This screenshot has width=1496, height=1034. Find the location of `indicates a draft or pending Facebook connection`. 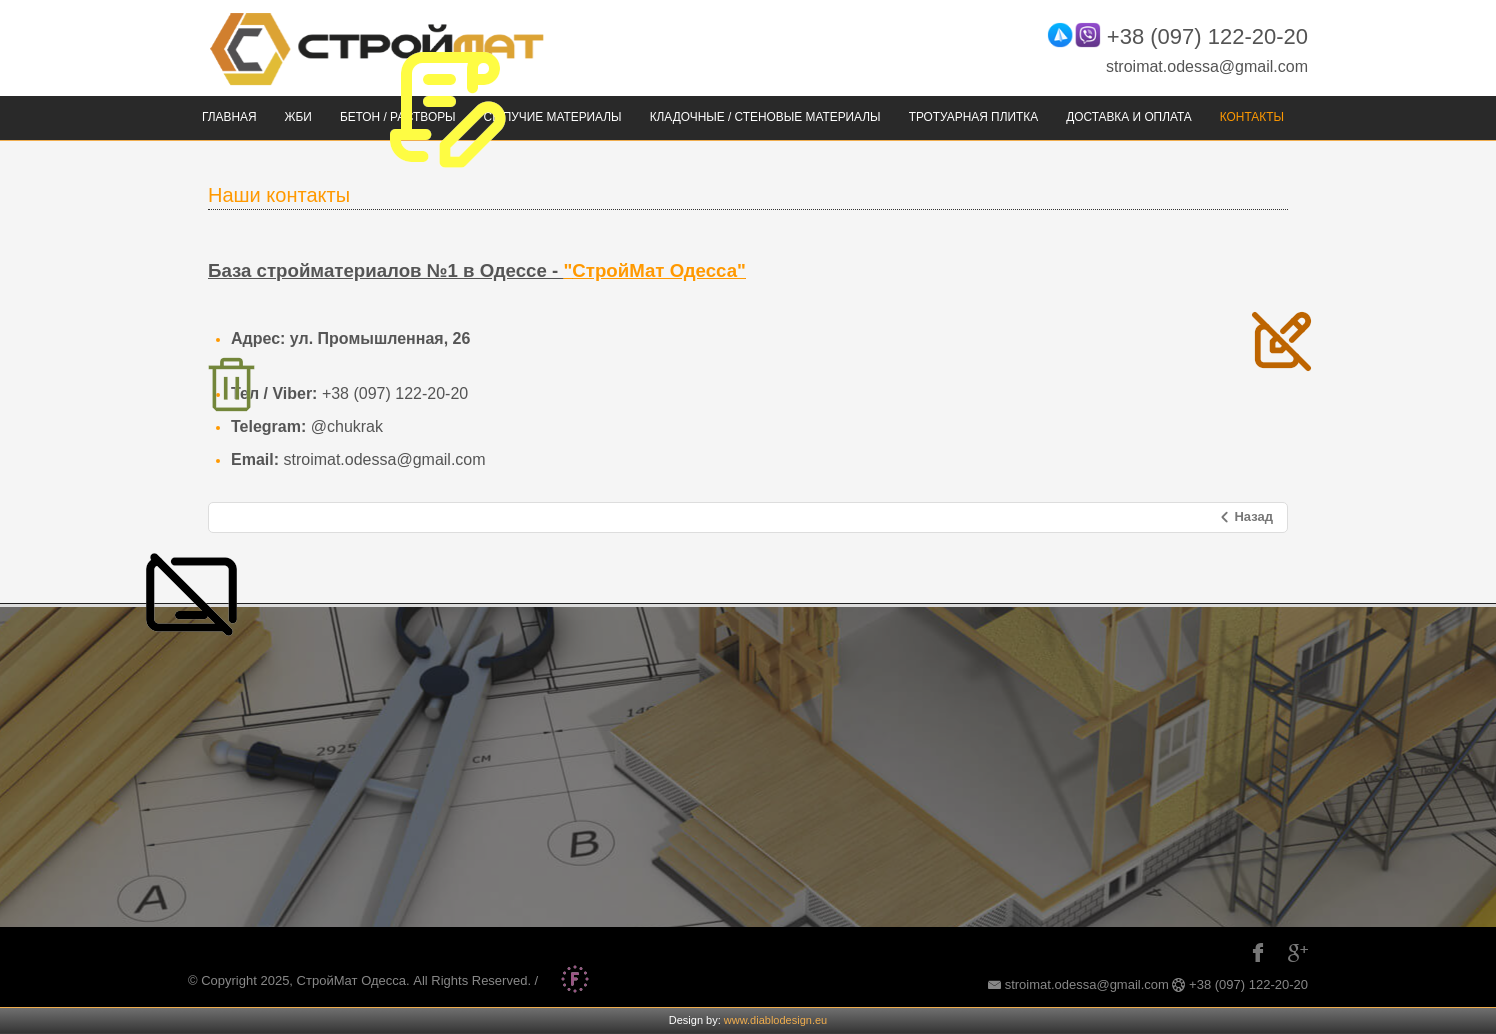

indicates a draft or pending Facebook connection is located at coordinates (575, 979).